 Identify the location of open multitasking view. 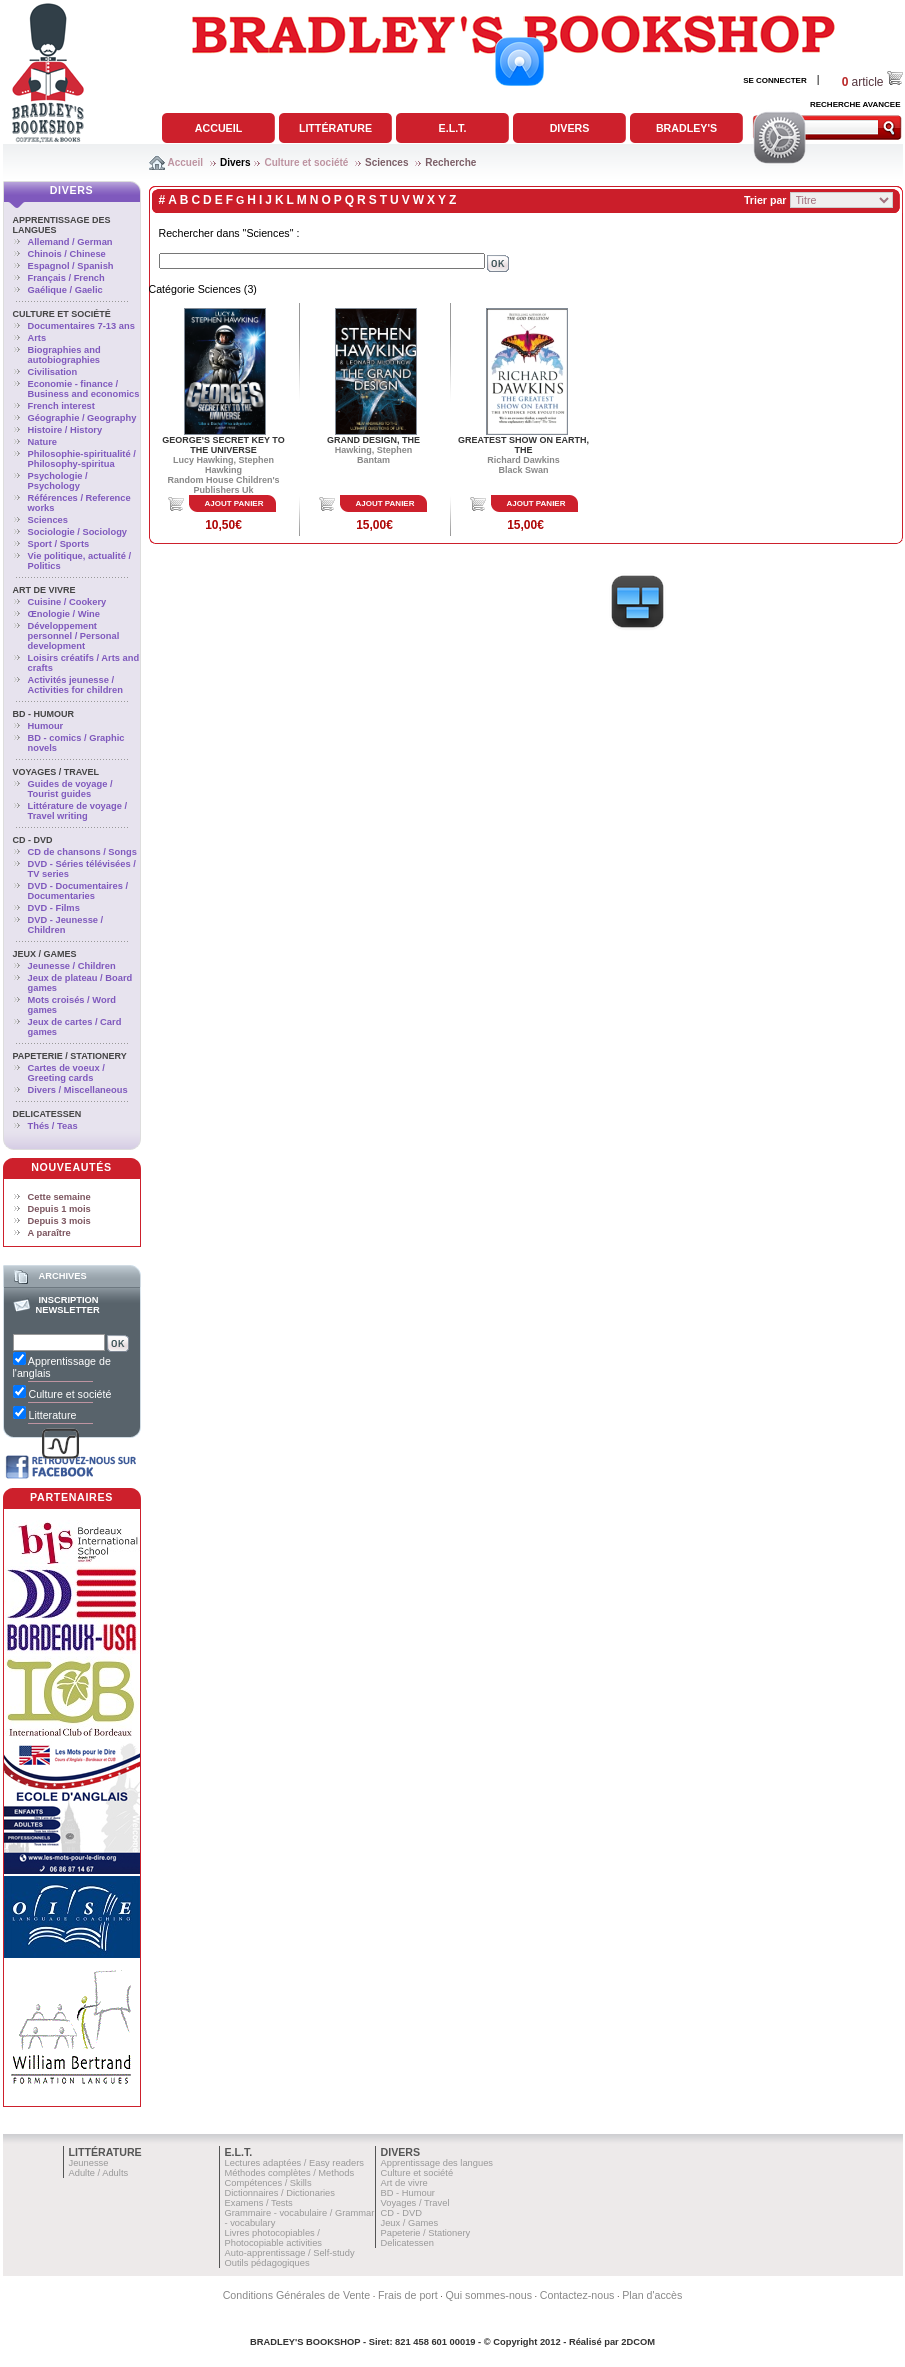
(637, 601).